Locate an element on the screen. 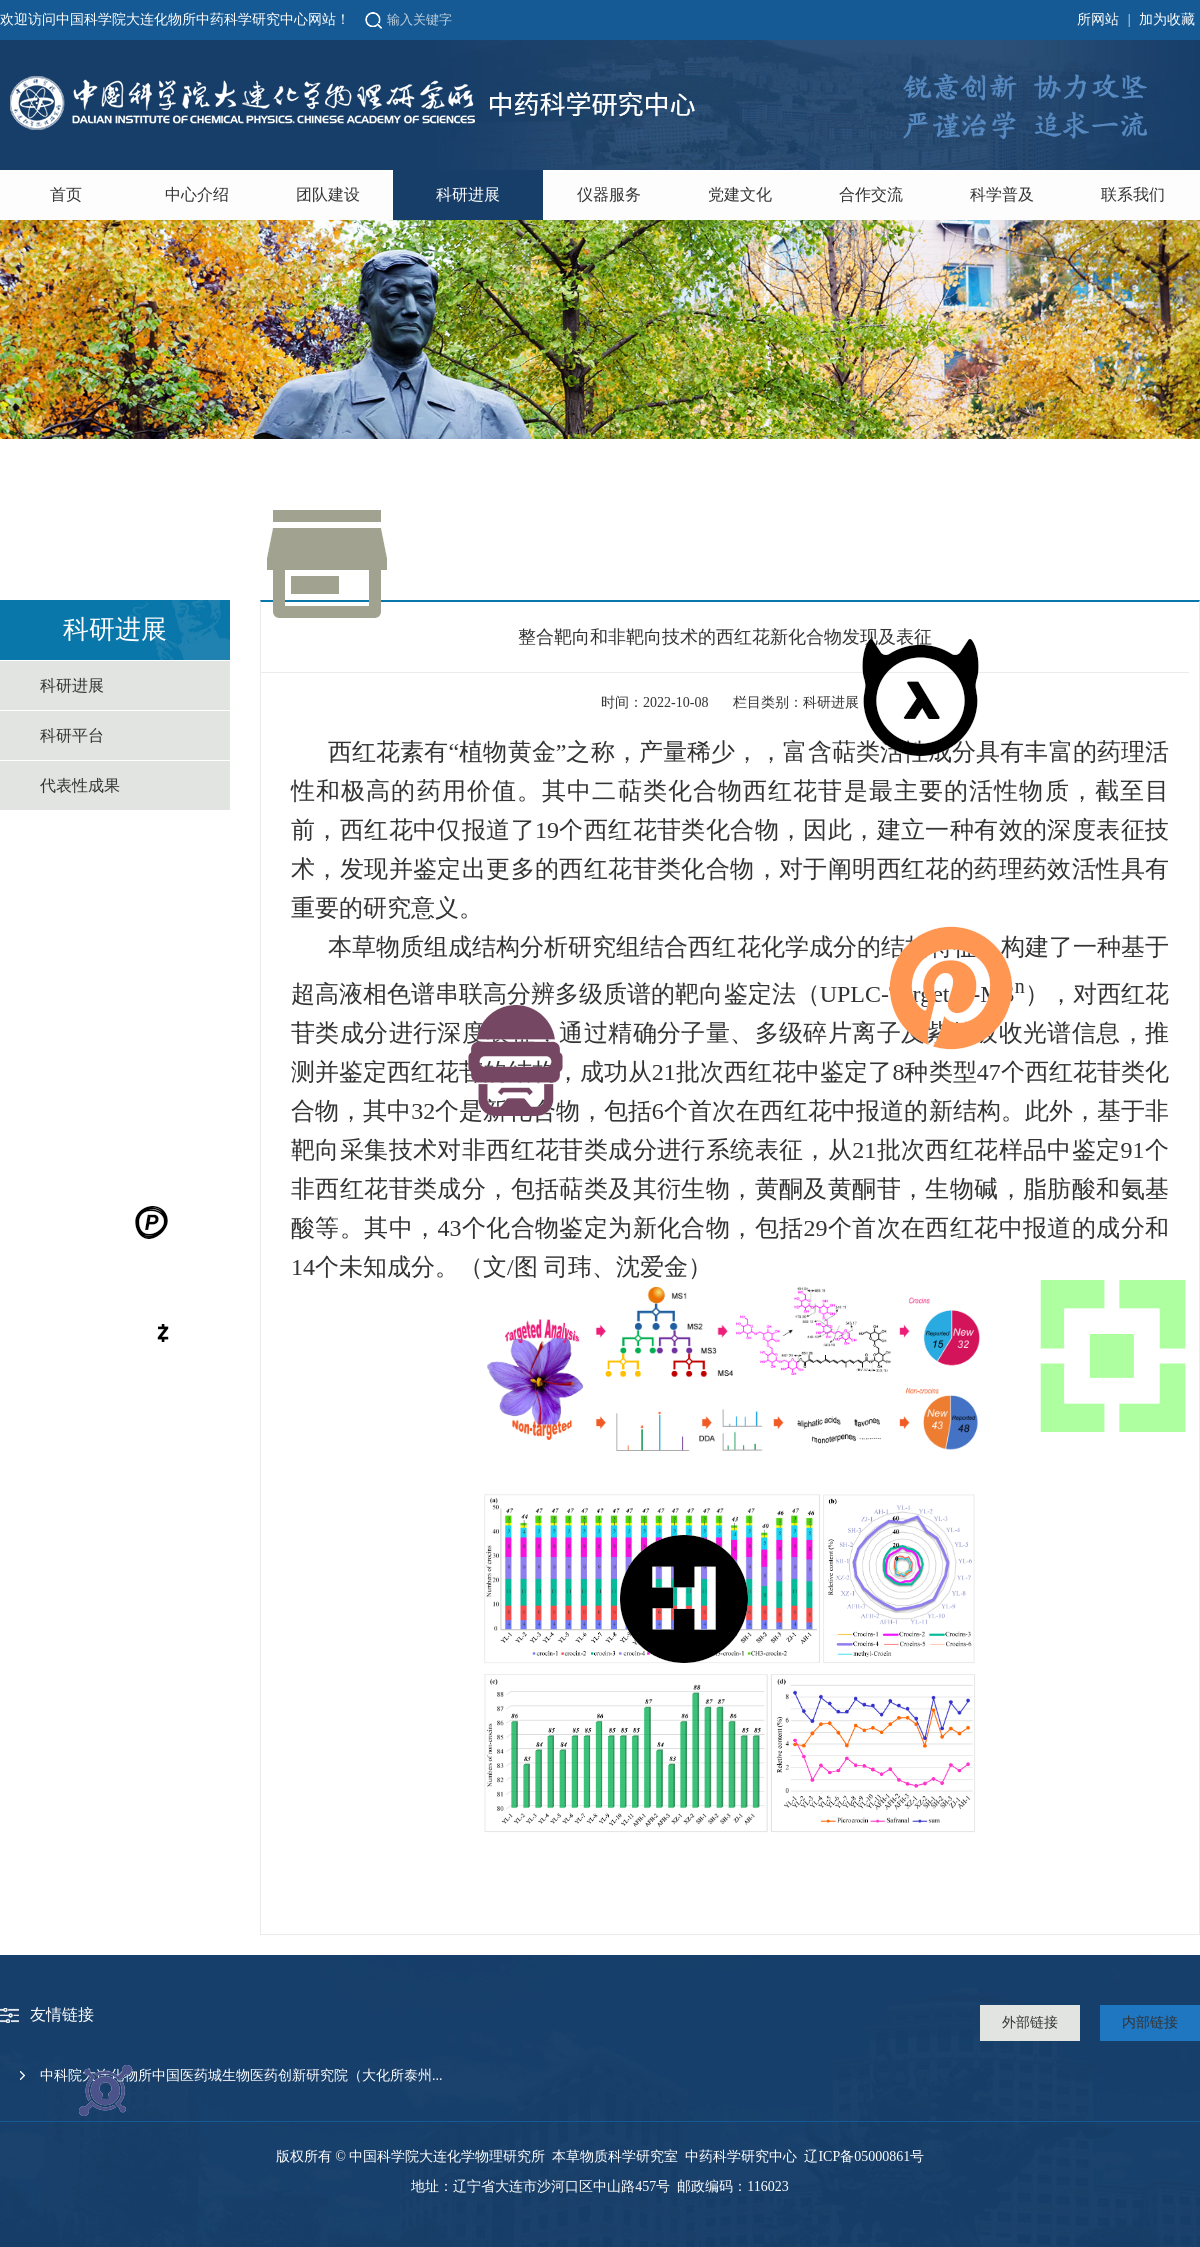 The height and width of the screenshot is (2247, 1200). rubocop ruby code linter logo is located at coordinates (515, 1060).